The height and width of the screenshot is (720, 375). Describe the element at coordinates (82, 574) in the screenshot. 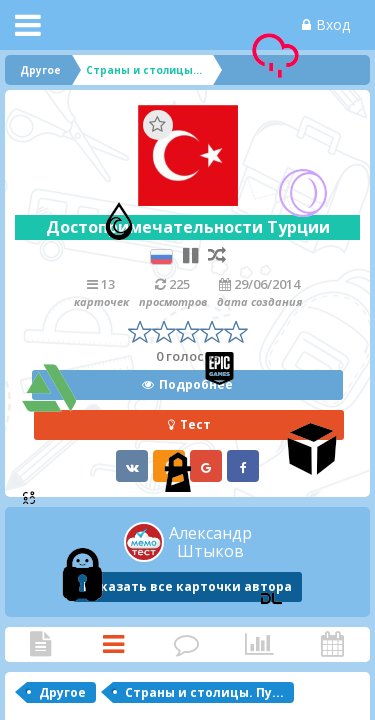

I see `open private internet access vpn app` at that location.